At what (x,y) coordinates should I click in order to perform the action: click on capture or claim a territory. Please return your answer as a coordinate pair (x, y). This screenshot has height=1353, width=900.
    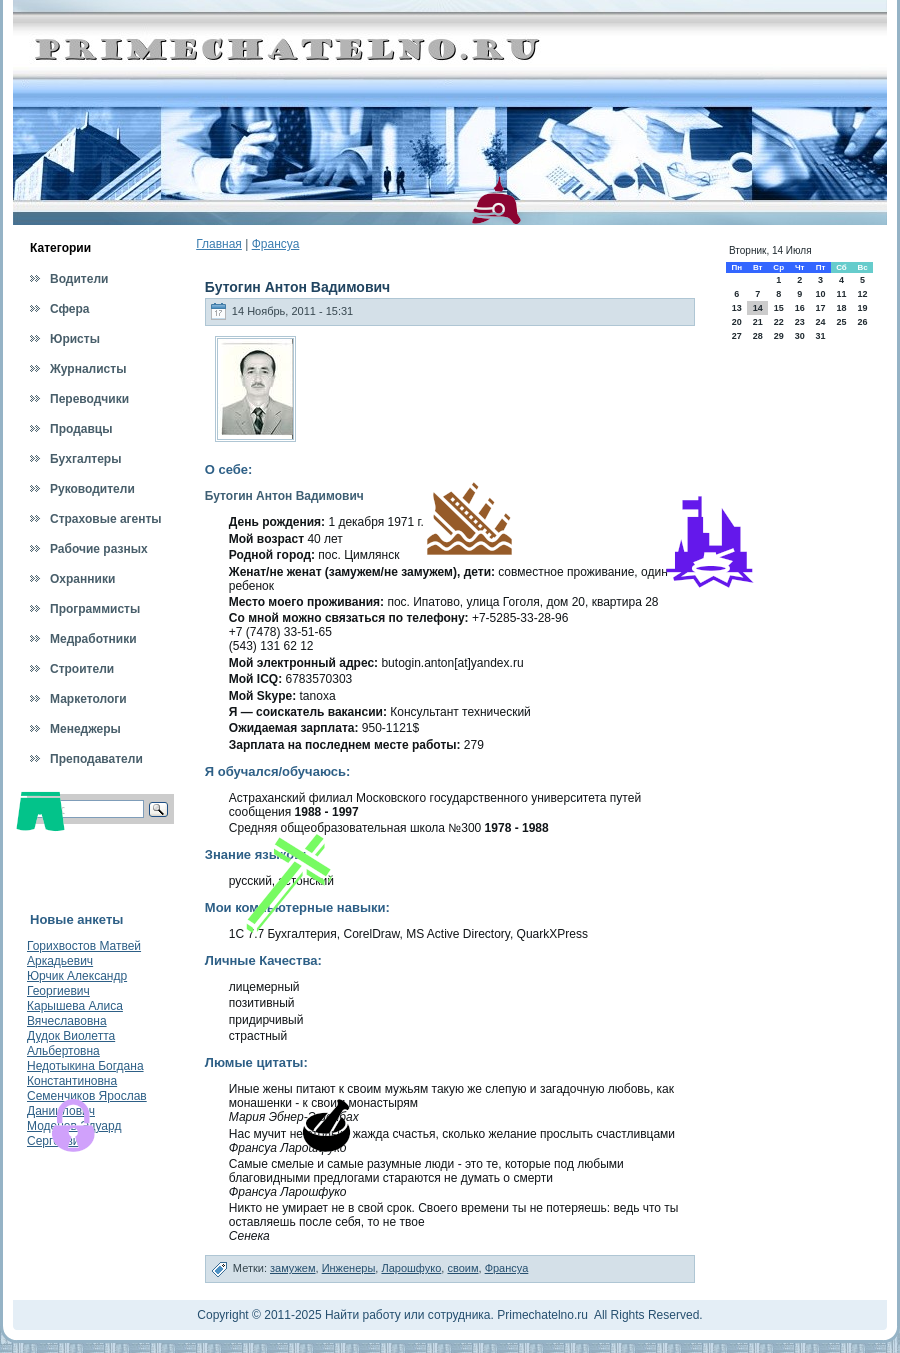
    Looking at the image, I should click on (710, 542).